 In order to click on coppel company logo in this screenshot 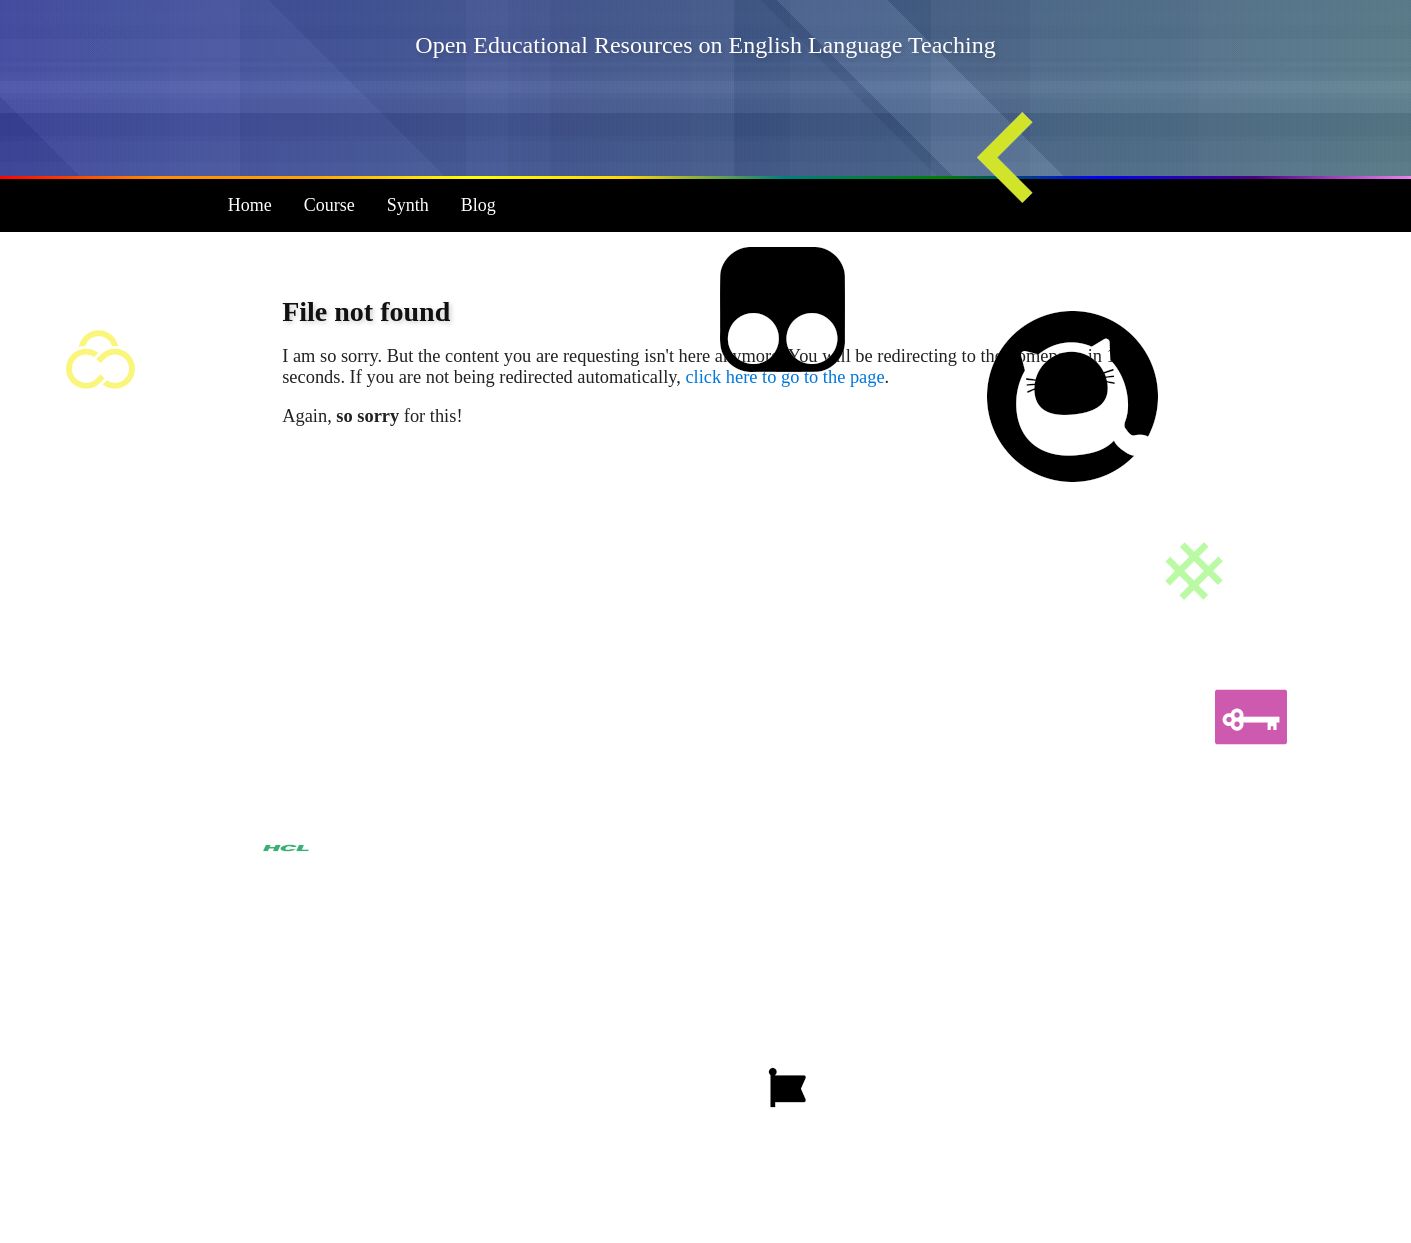, I will do `click(1251, 717)`.